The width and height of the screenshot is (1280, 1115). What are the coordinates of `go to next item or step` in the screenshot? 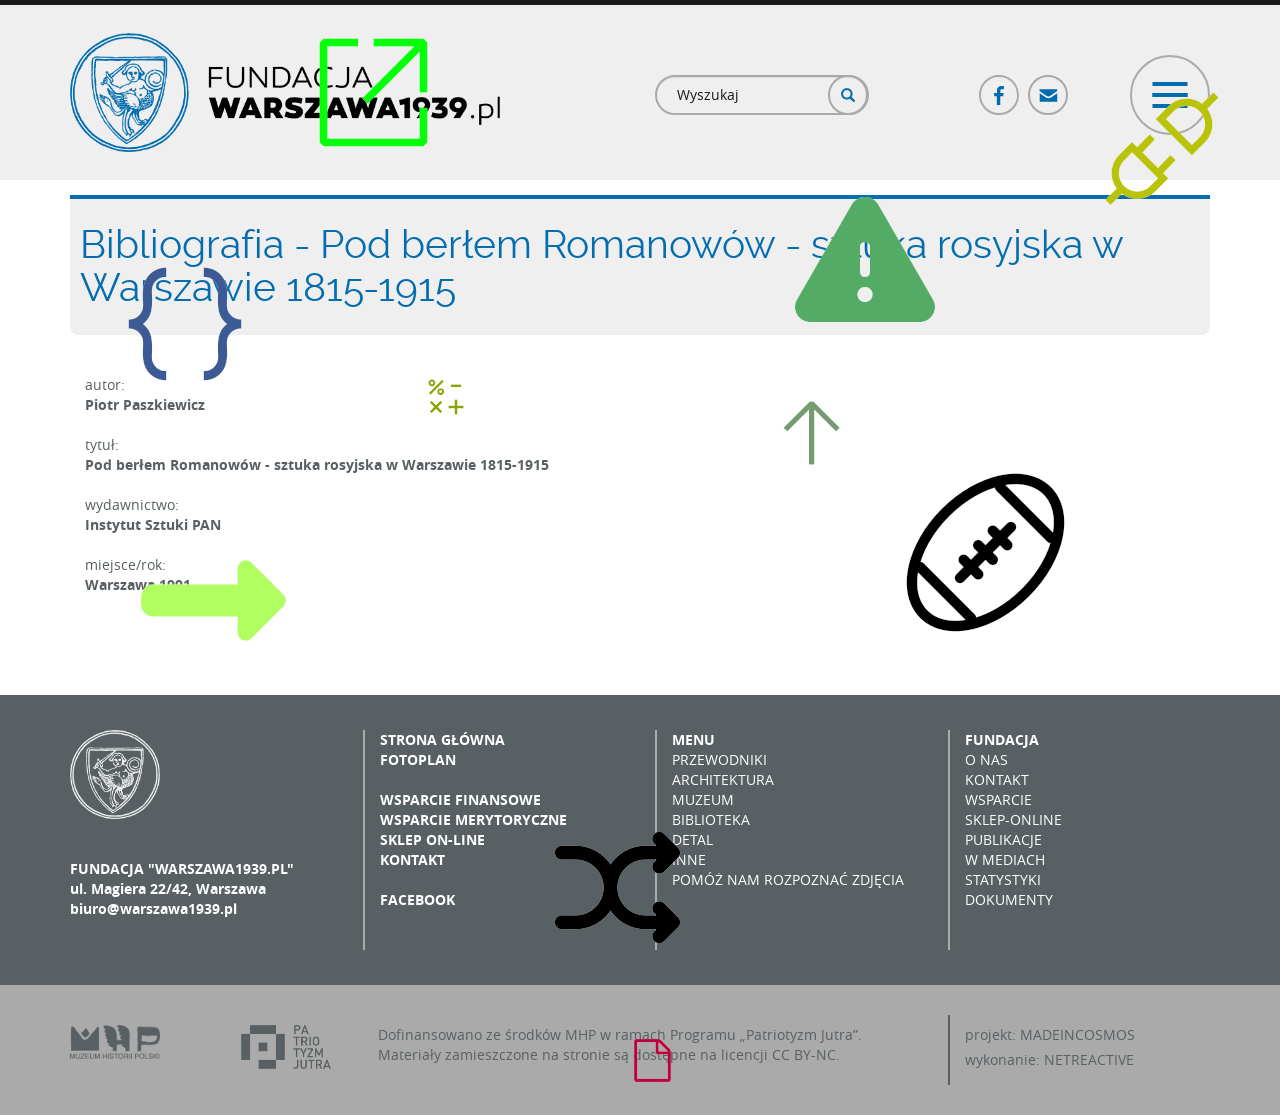 It's located at (213, 600).